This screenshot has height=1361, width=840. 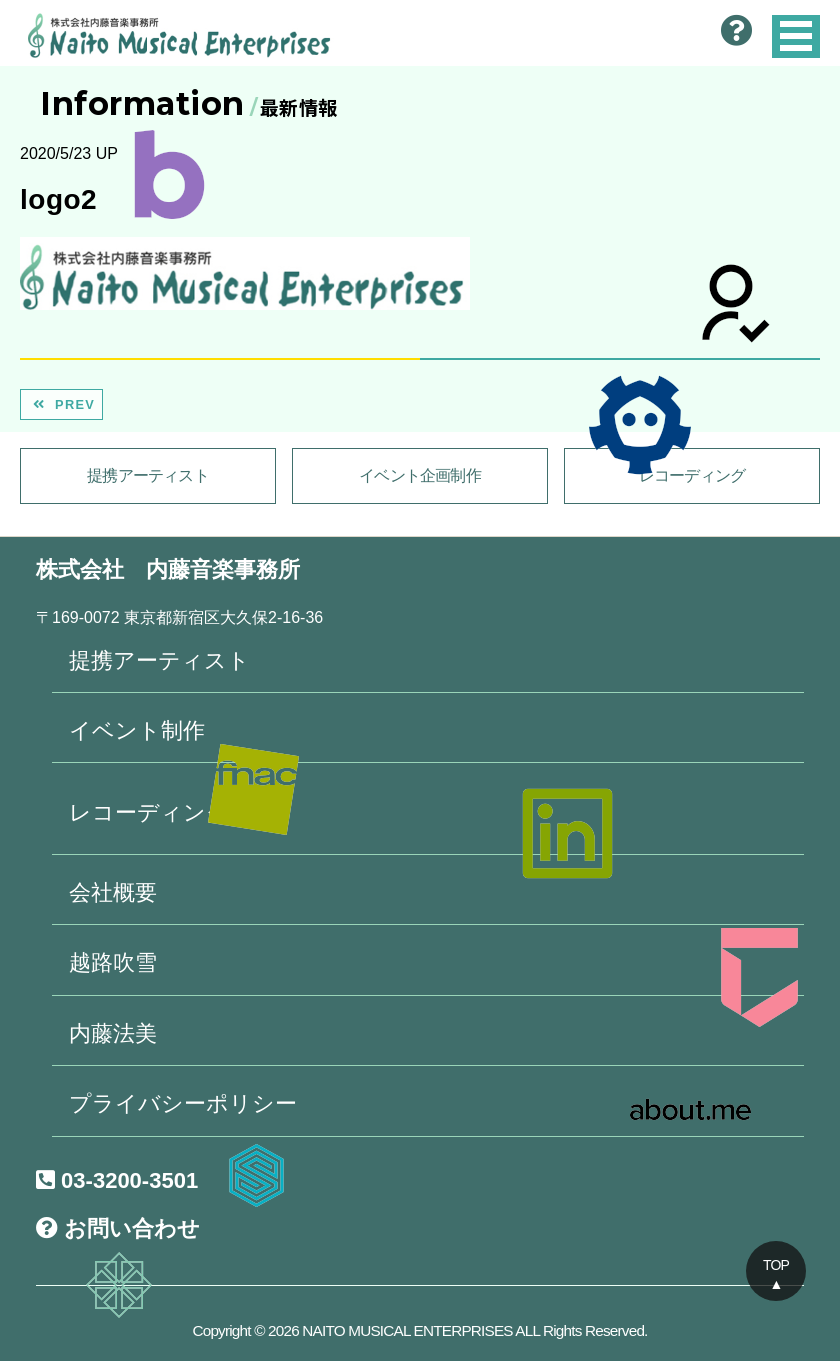 I want to click on visit your about.me profile, so click(x=690, y=1109).